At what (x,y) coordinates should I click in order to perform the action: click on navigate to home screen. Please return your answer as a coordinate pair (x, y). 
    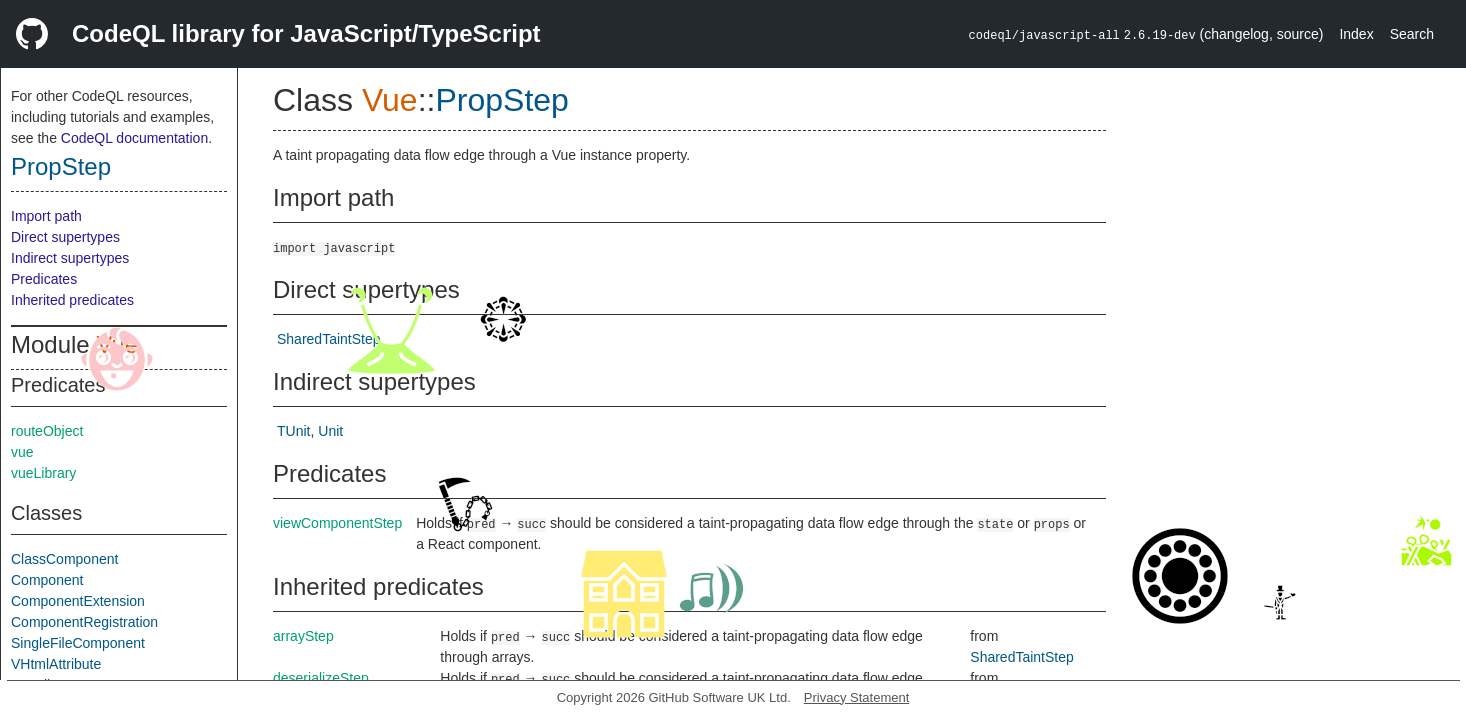
    Looking at the image, I should click on (624, 594).